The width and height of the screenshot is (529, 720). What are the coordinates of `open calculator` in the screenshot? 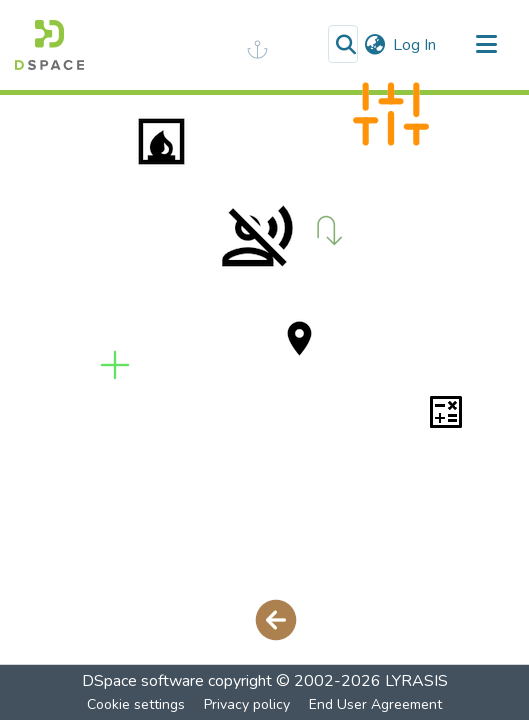 It's located at (446, 412).